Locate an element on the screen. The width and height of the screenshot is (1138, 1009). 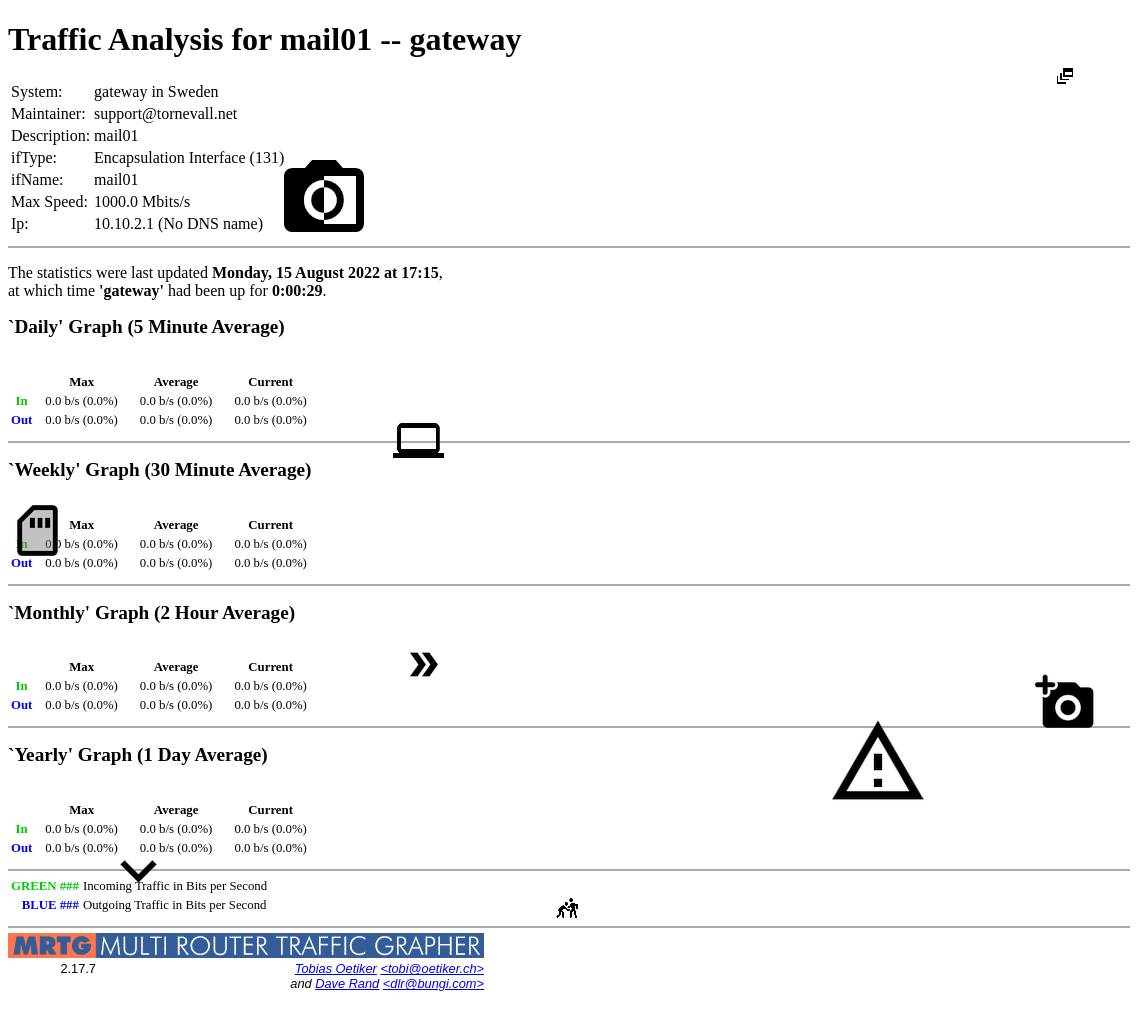
expand a collapsed section or dropdown menu is located at coordinates (138, 870).